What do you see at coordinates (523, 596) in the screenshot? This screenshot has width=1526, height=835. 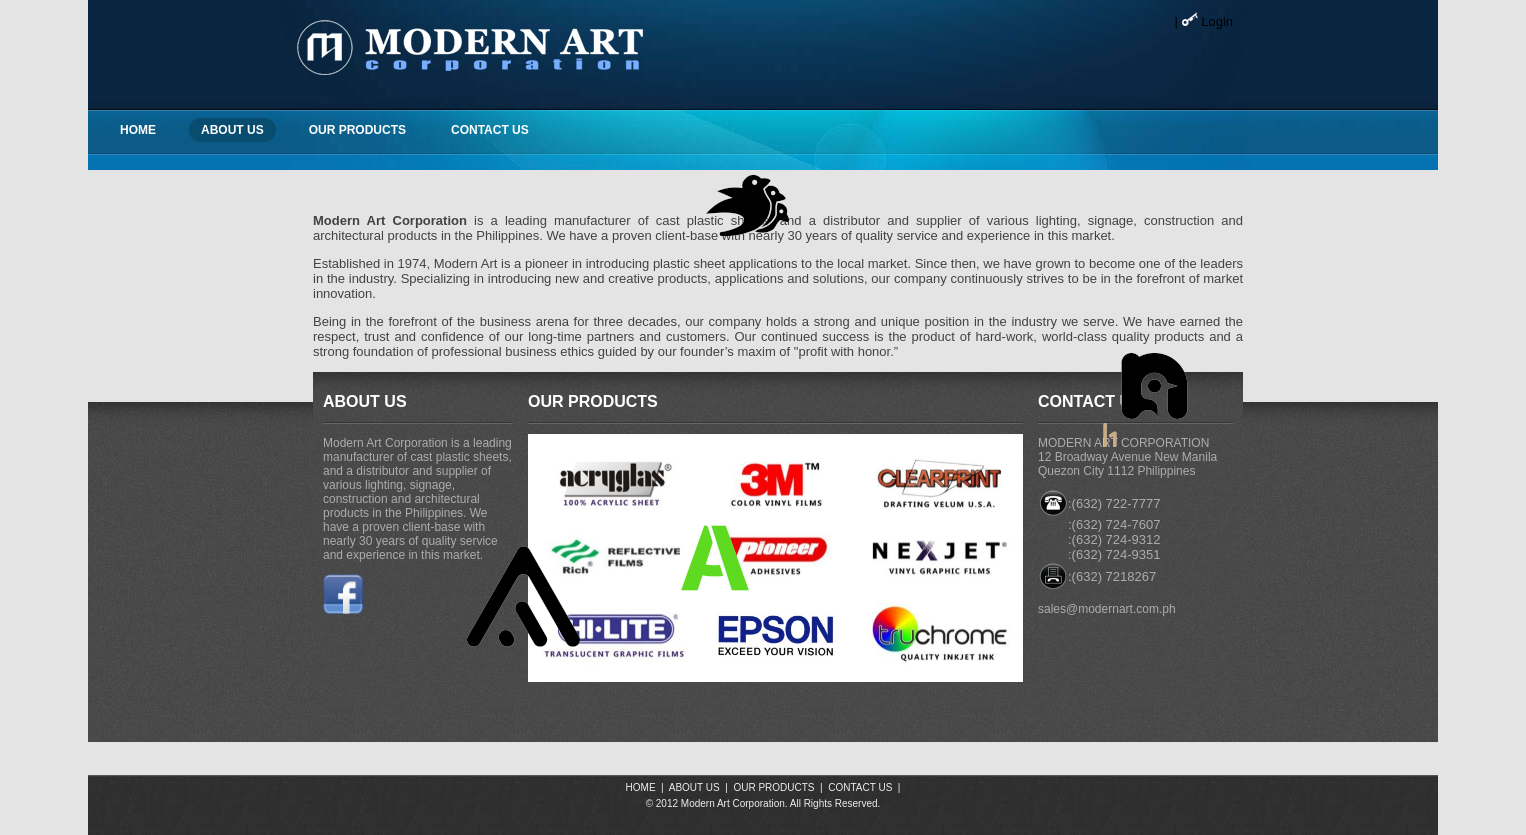 I see `open aegis authenticator app` at bounding box center [523, 596].